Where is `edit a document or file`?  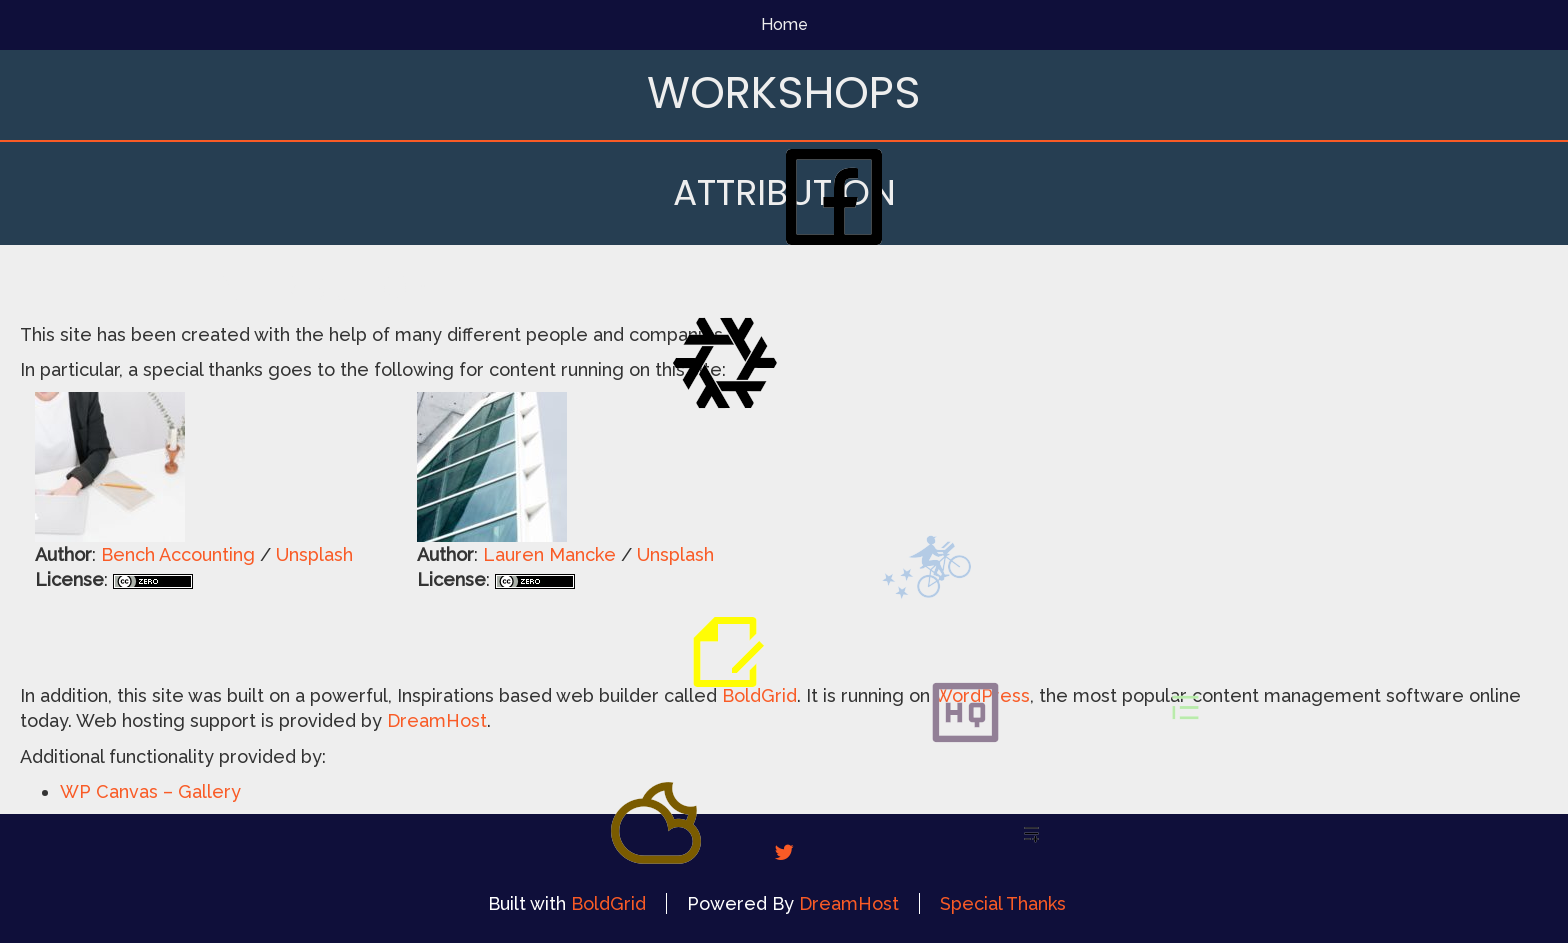 edit a document or file is located at coordinates (725, 652).